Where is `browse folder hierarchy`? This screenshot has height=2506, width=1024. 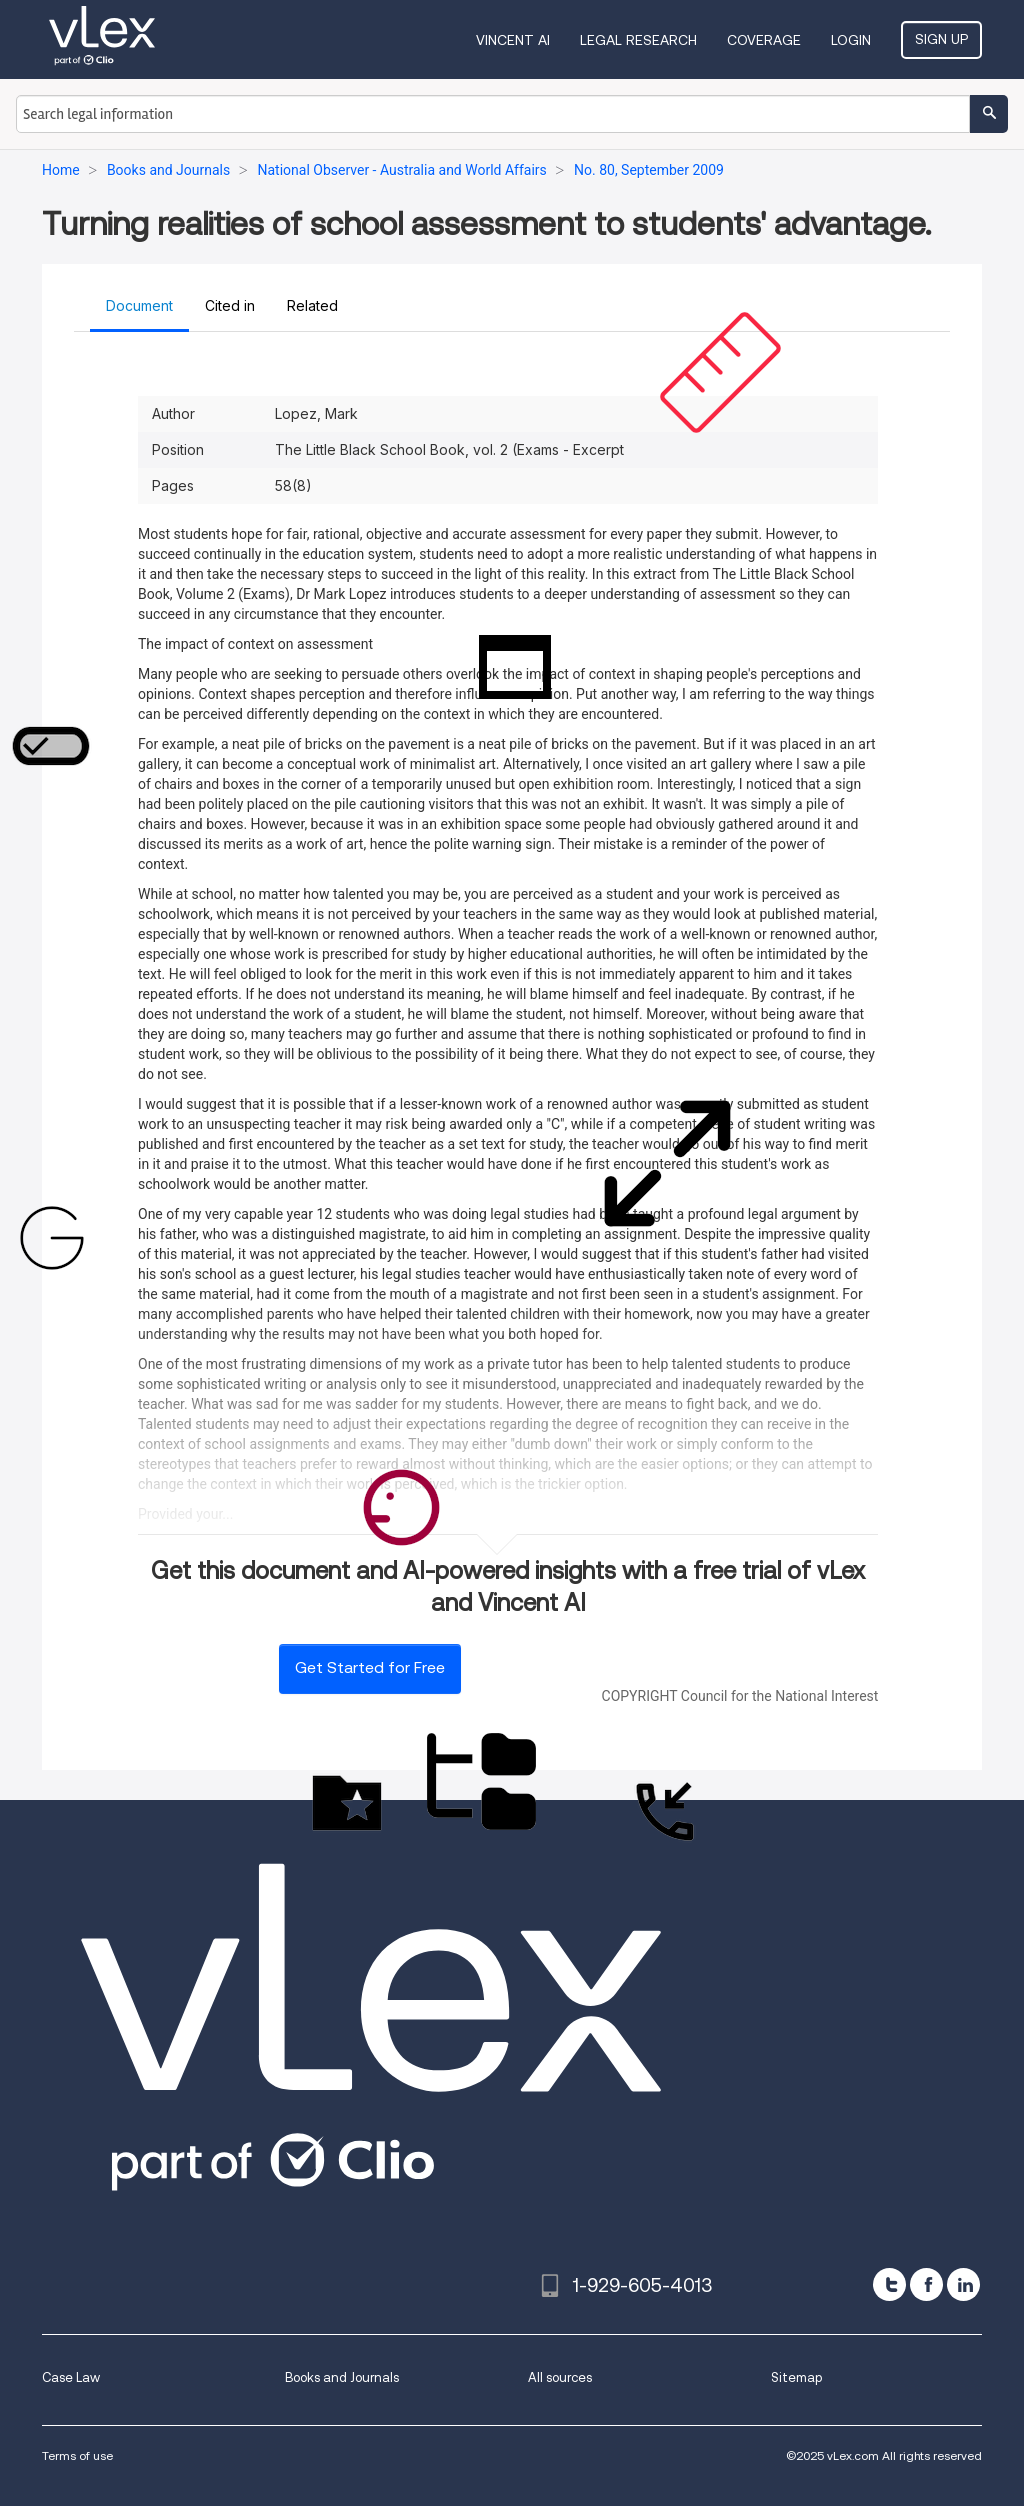 browse folder hierarchy is located at coordinates (481, 1781).